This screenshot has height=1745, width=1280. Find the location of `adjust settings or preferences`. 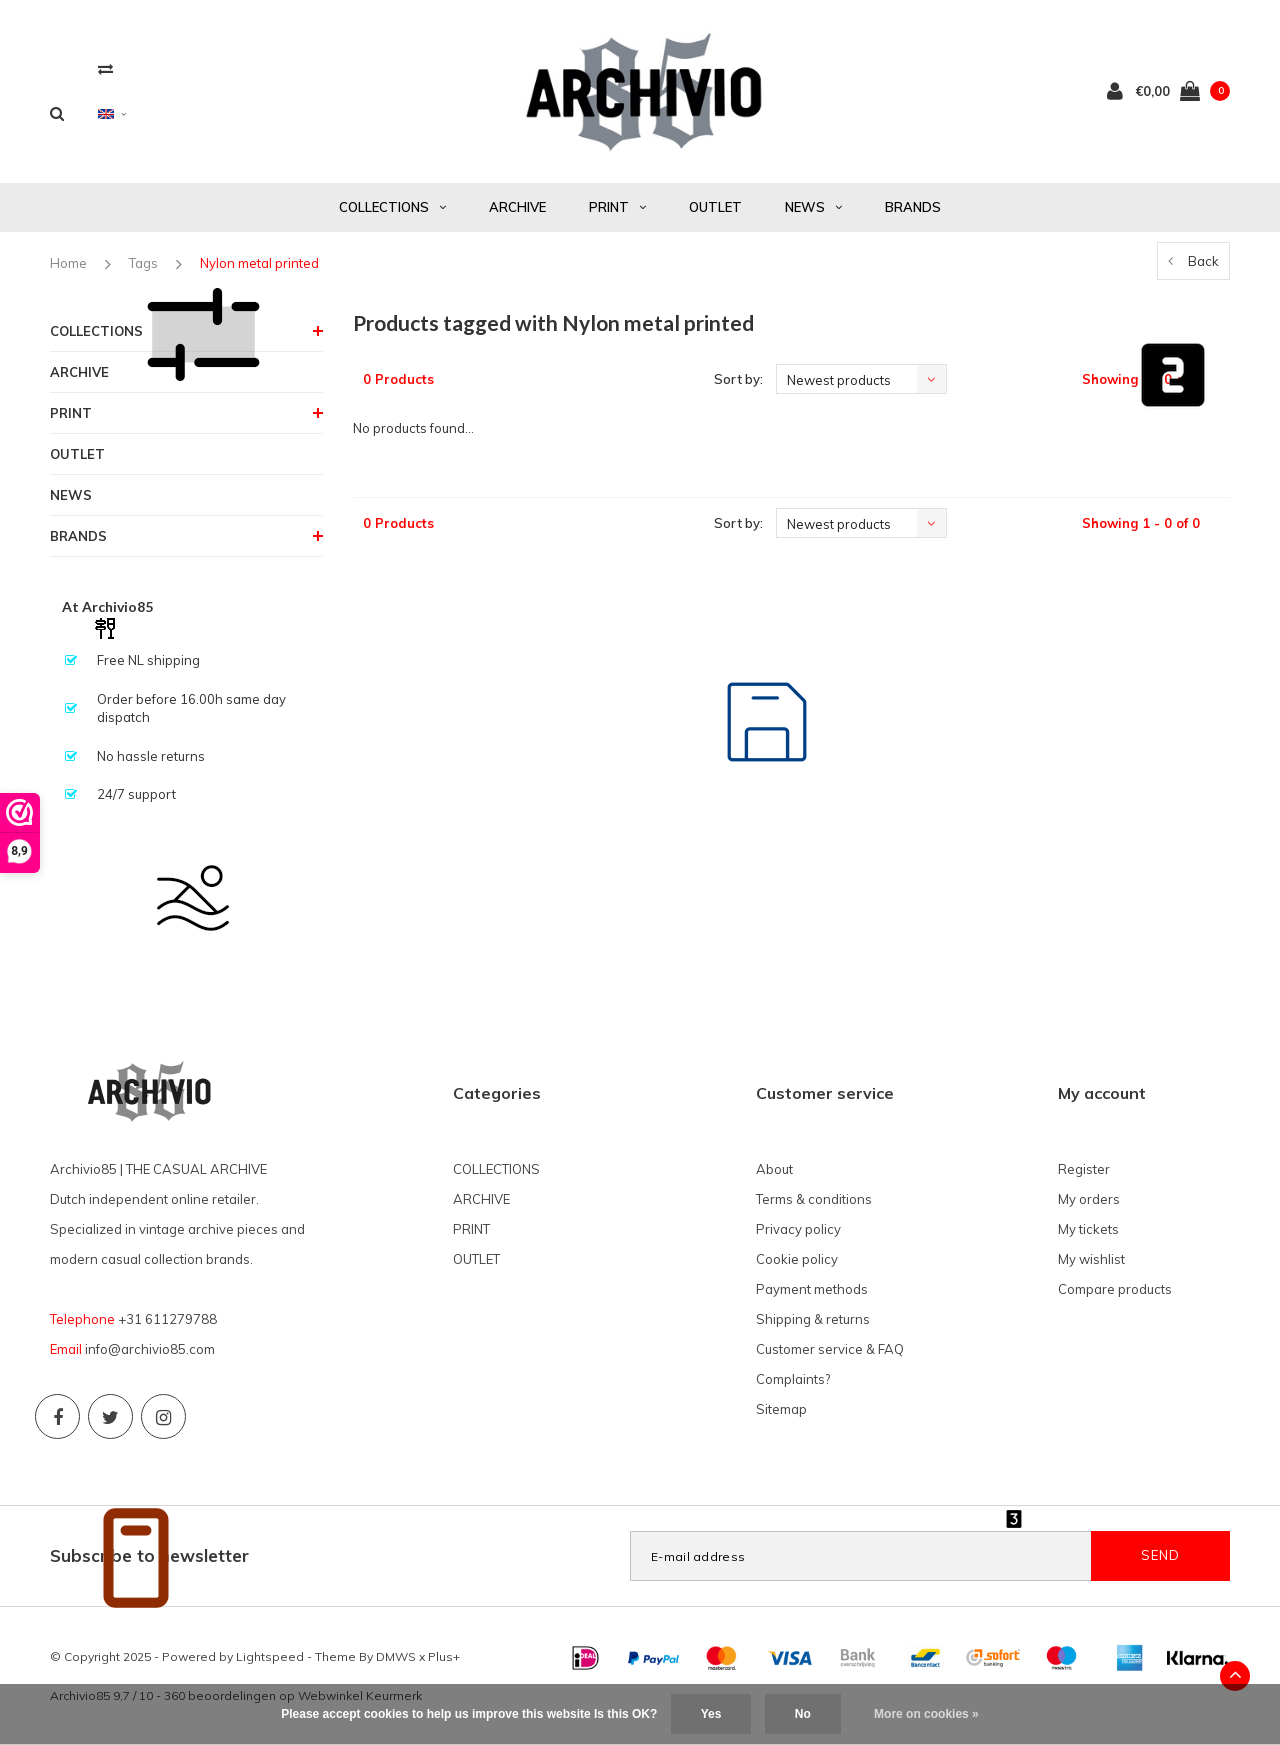

adjust settings or preferences is located at coordinates (203, 334).